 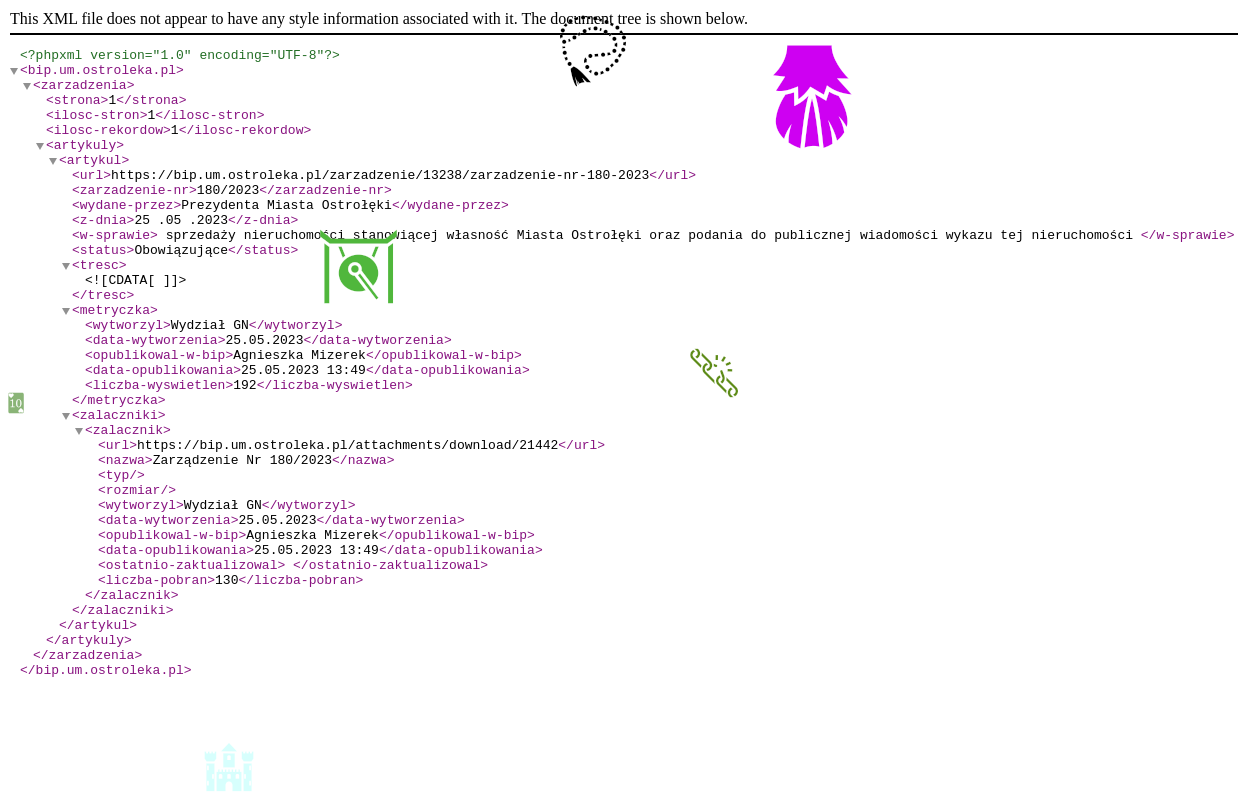 I want to click on indicates horse or equine-related content, so click(x=812, y=97).